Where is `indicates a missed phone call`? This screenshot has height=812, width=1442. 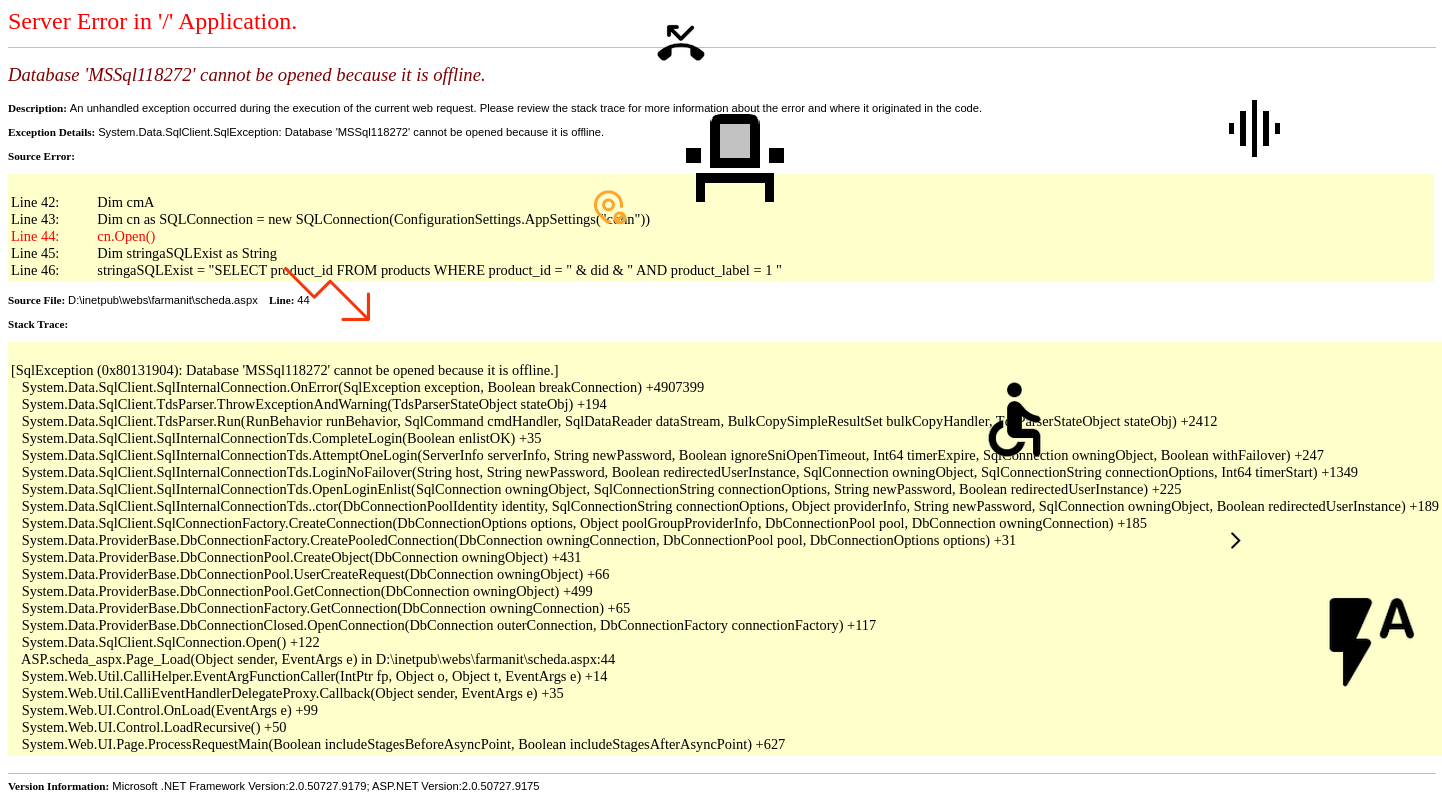
indicates a missed phone call is located at coordinates (681, 43).